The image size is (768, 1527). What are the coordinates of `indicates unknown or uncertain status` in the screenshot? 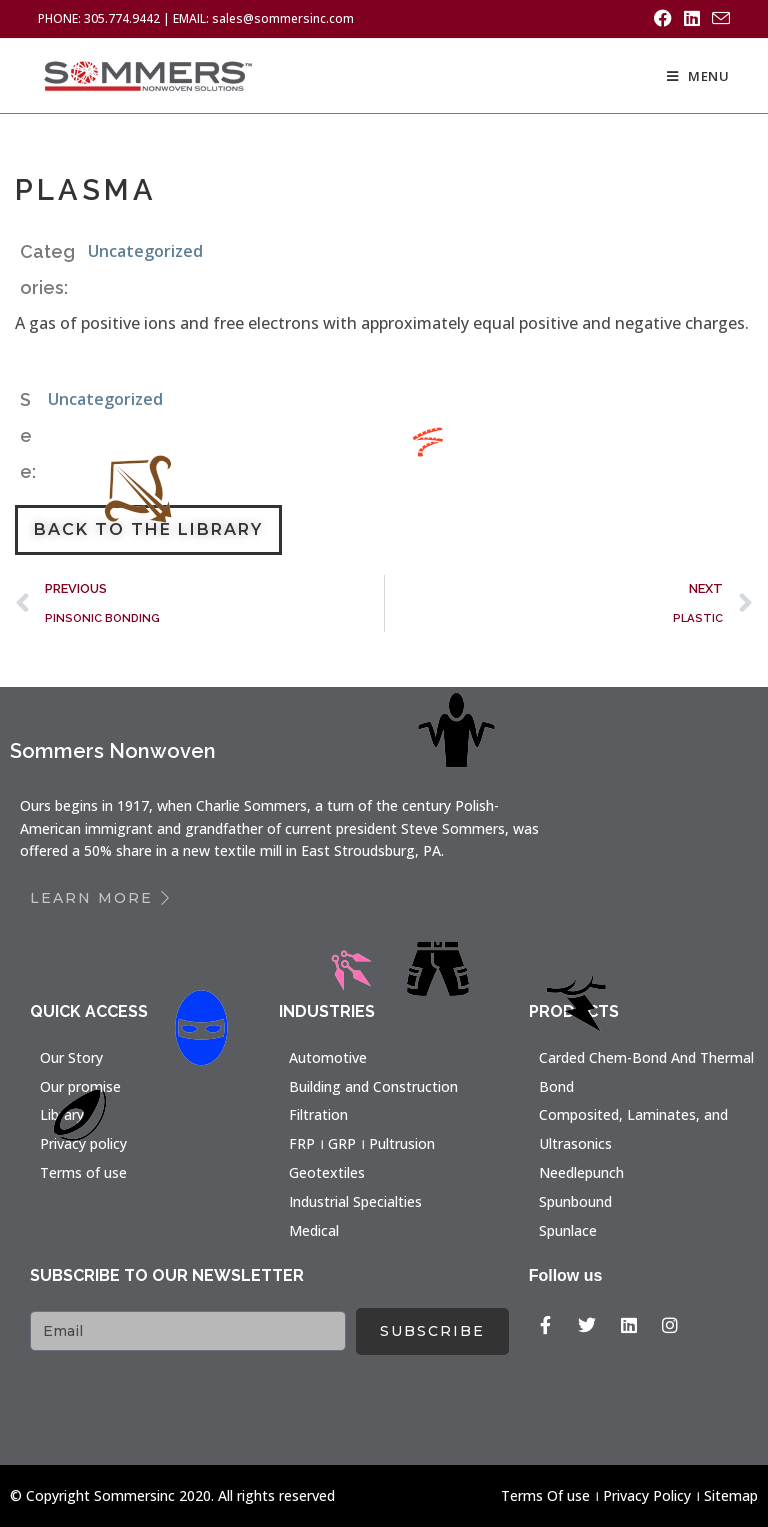 It's located at (456, 729).